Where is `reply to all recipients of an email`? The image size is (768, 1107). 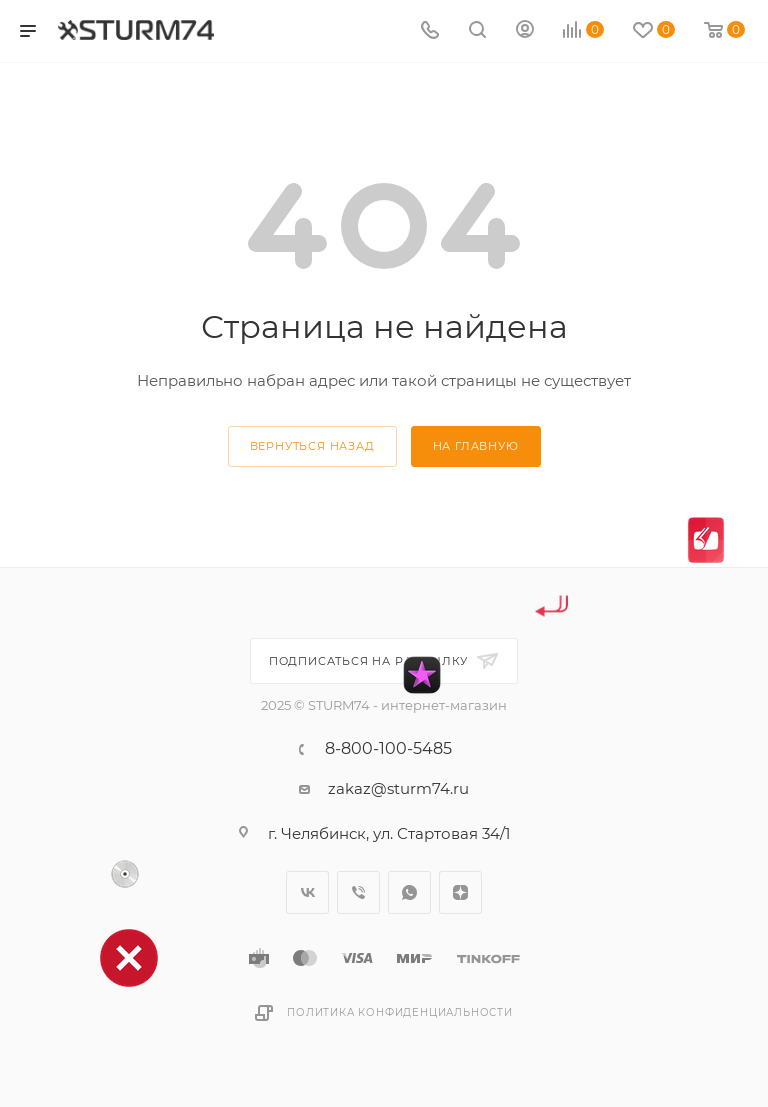 reply to all recipients of an email is located at coordinates (551, 604).